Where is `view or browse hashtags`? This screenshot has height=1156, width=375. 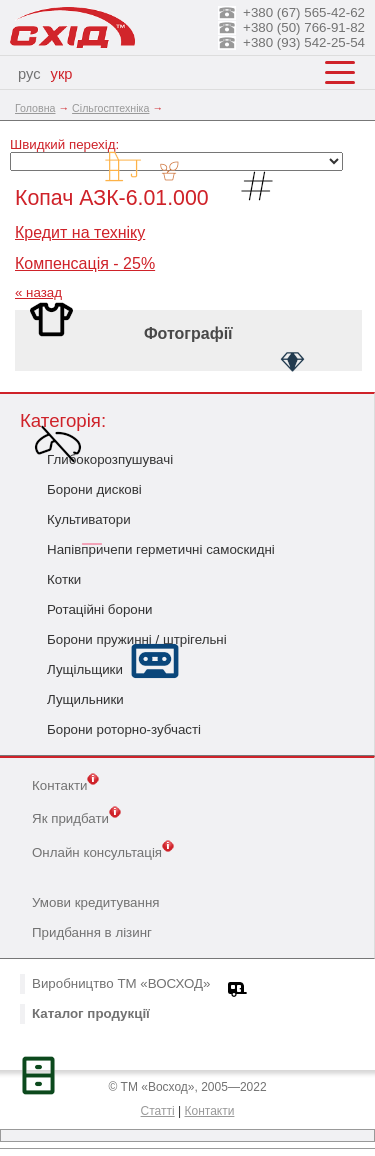 view or browse hashtags is located at coordinates (257, 186).